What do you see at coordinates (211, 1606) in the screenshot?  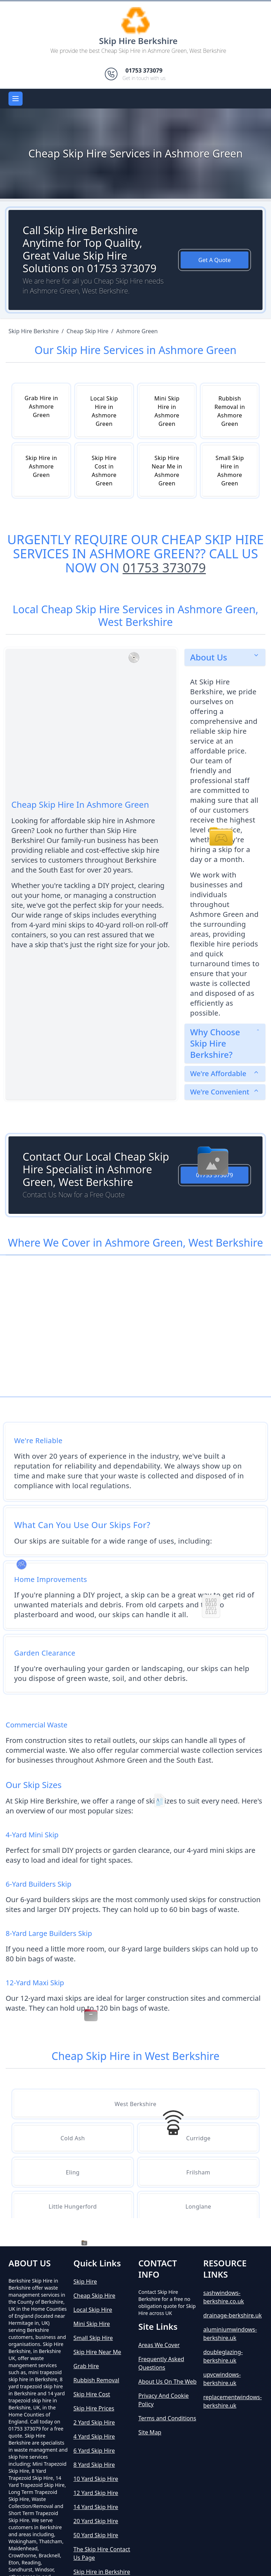 I see `indicates a Windows executable or downloadable program file` at bounding box center [211, 1606].